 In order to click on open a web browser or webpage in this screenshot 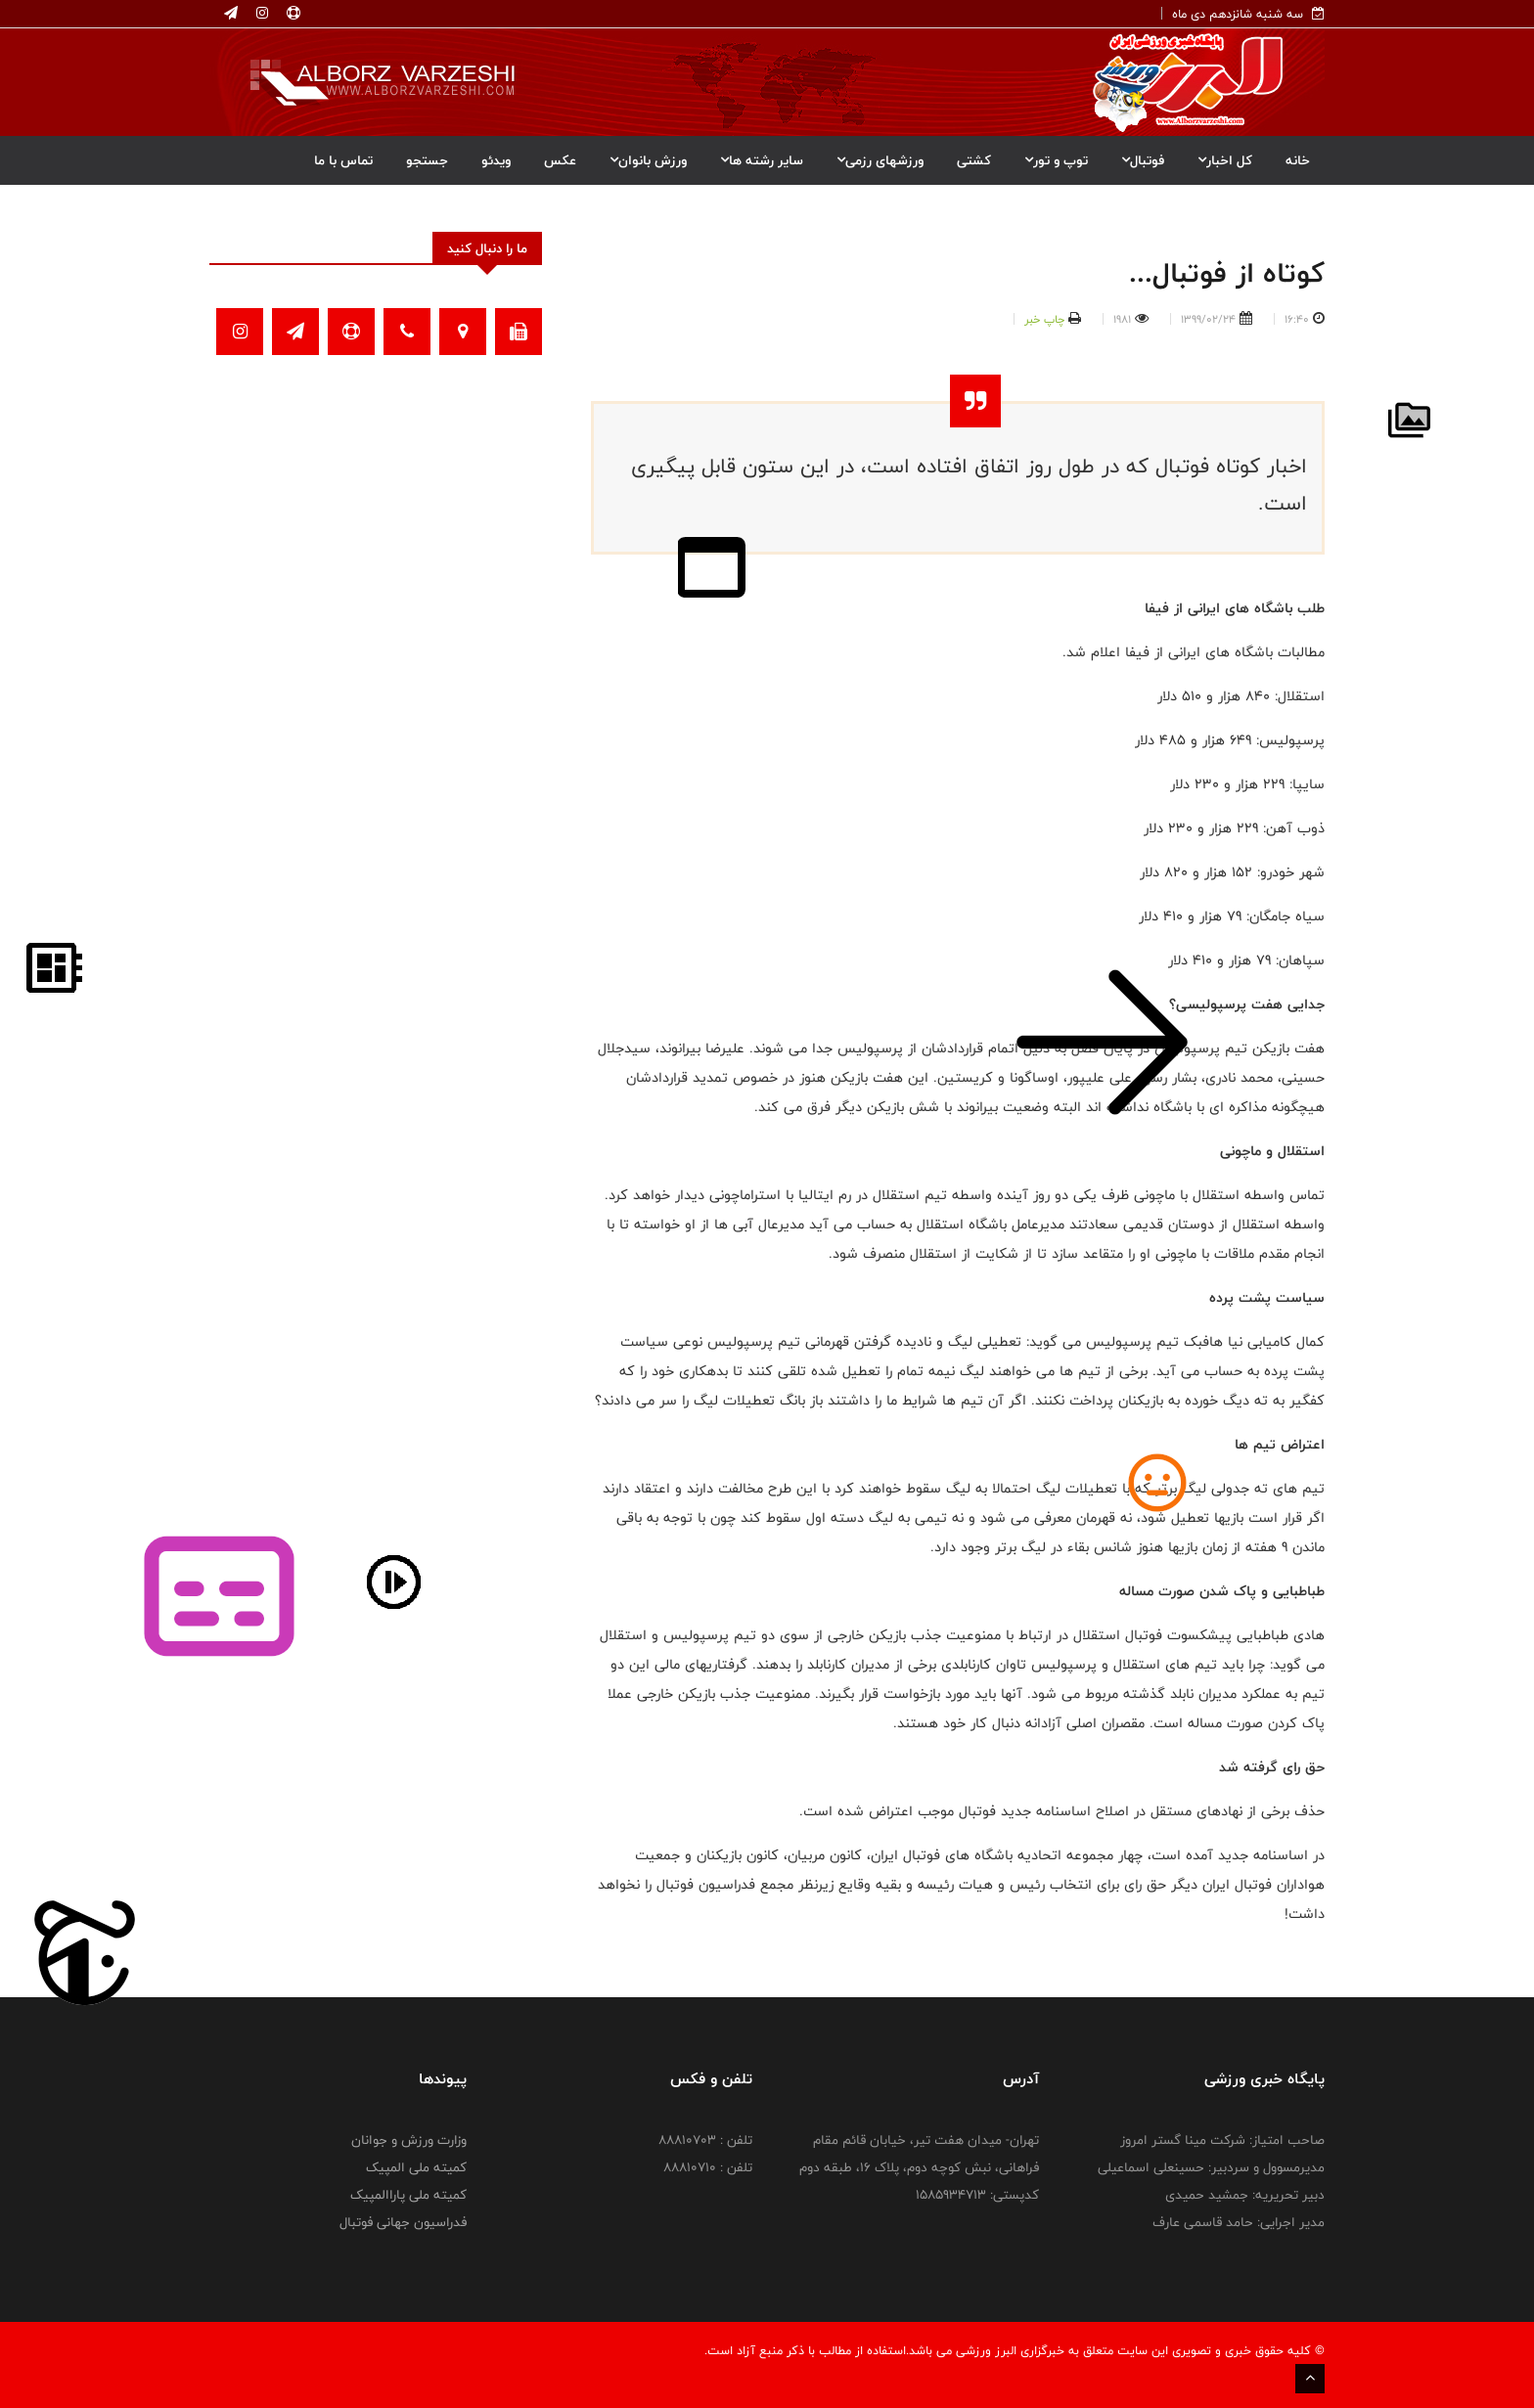, I will do `click(711, 567)`.